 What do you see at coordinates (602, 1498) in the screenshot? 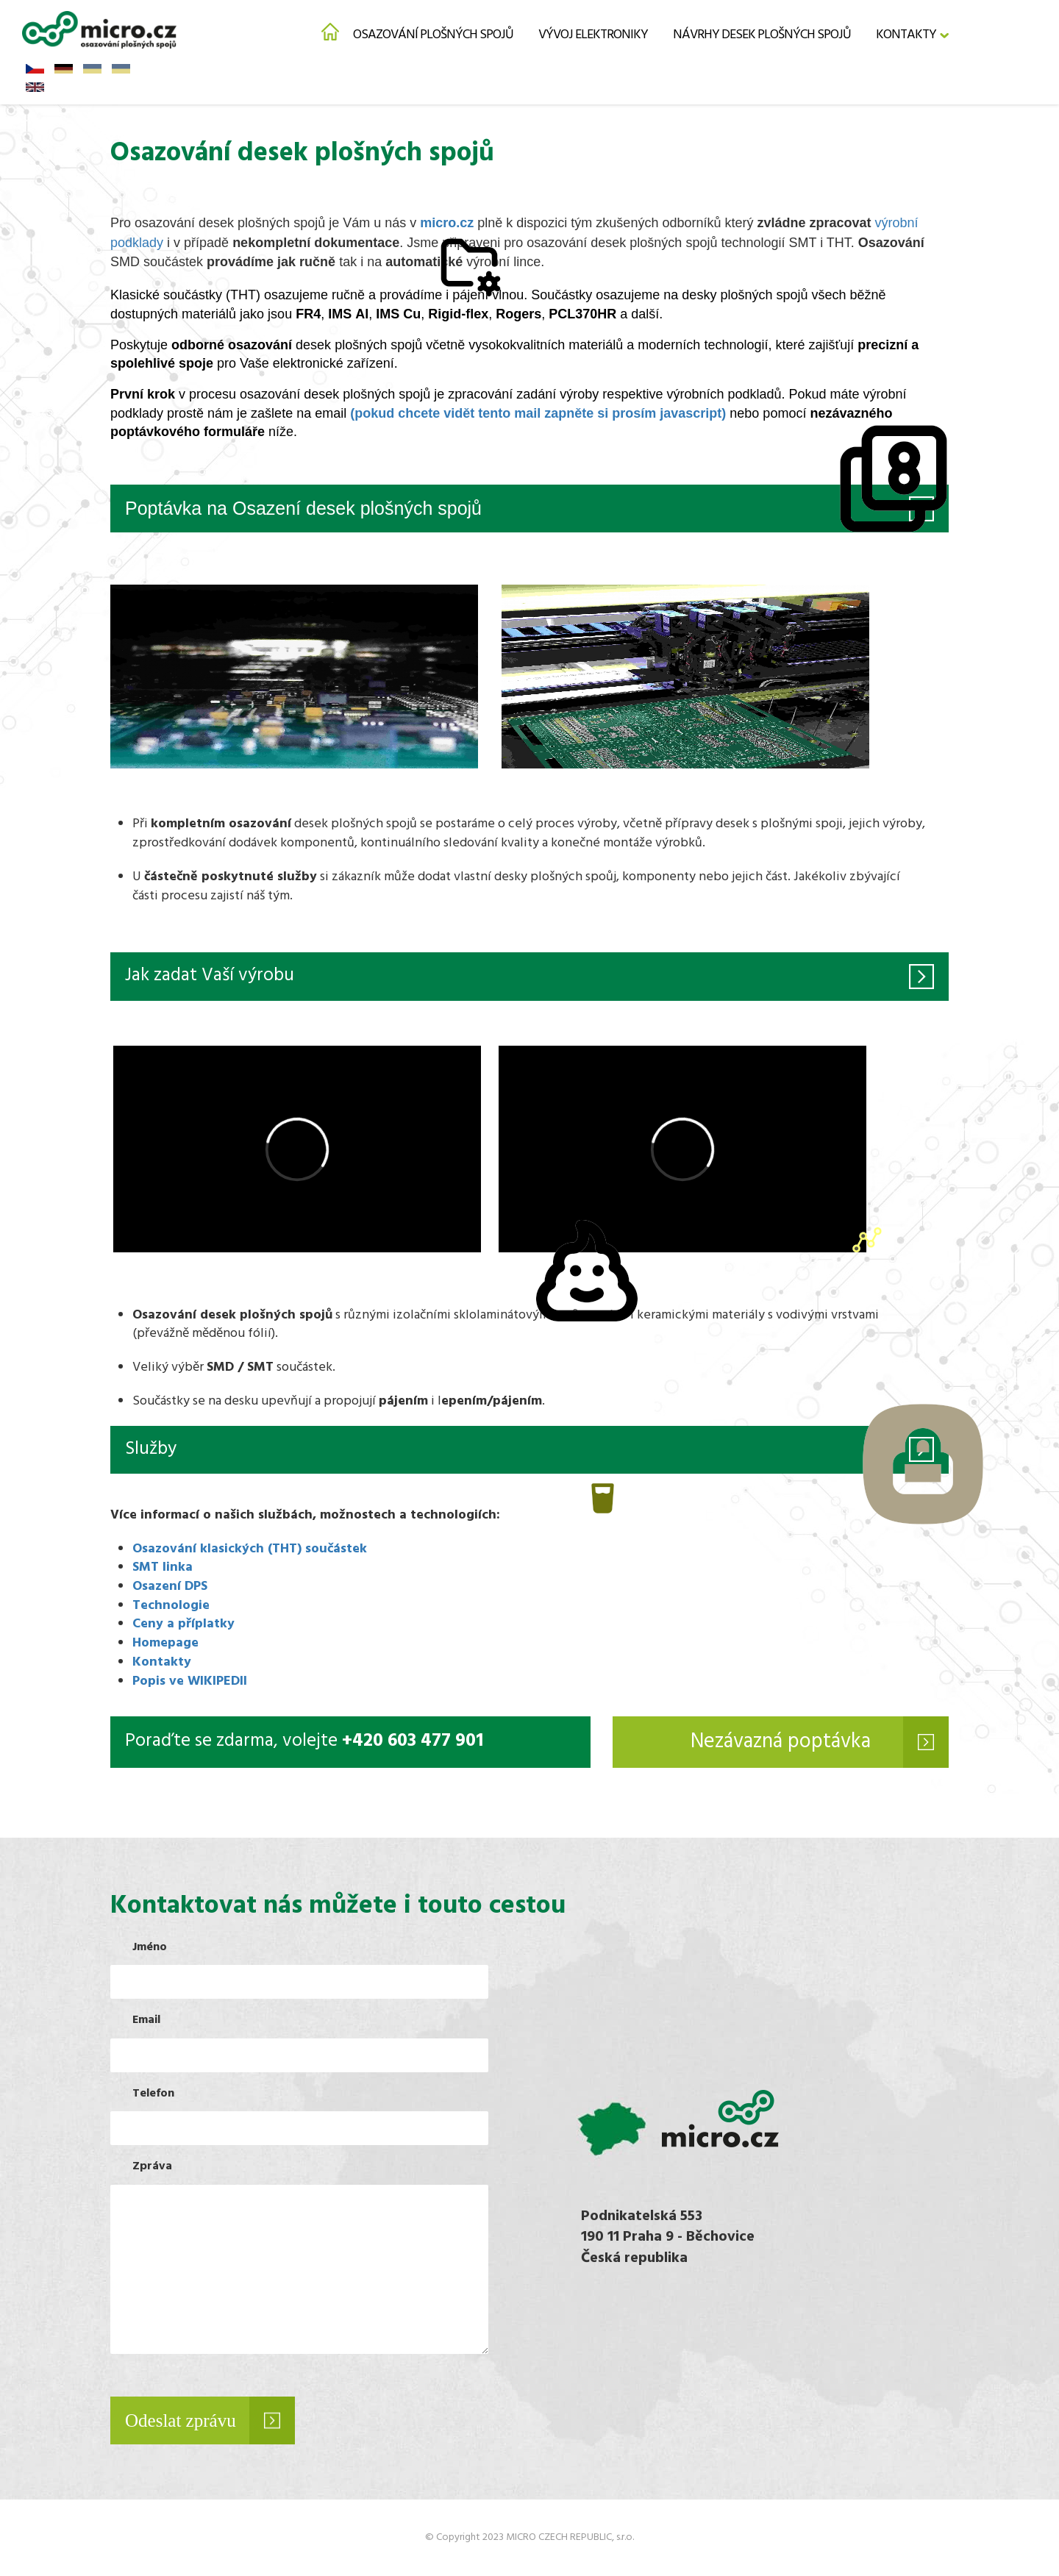
I see `track your water intake` at bounding box center [602, 1498].